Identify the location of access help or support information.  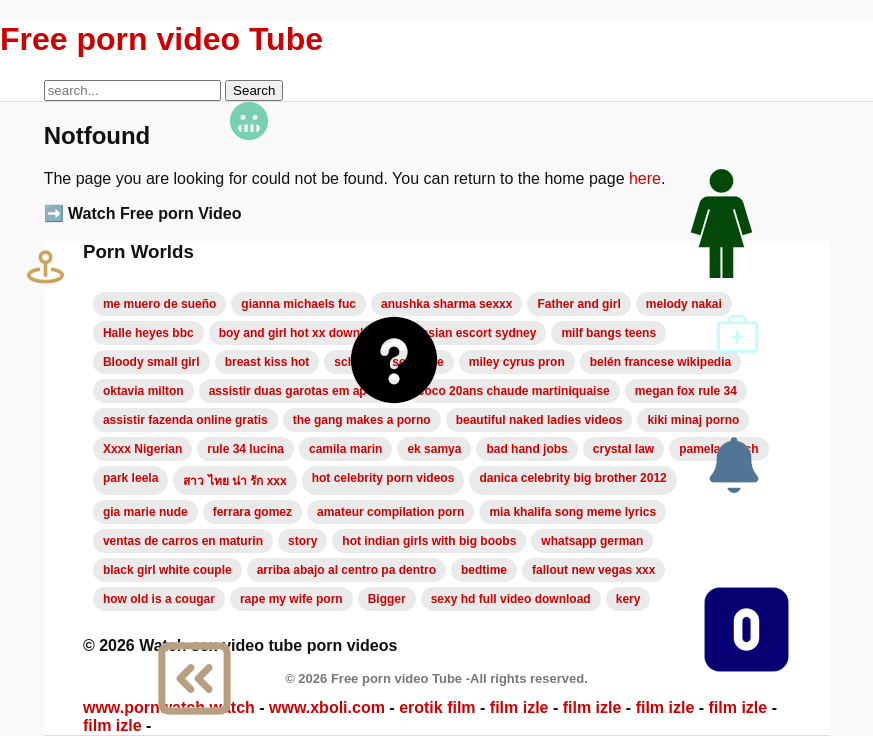
(394, 360).